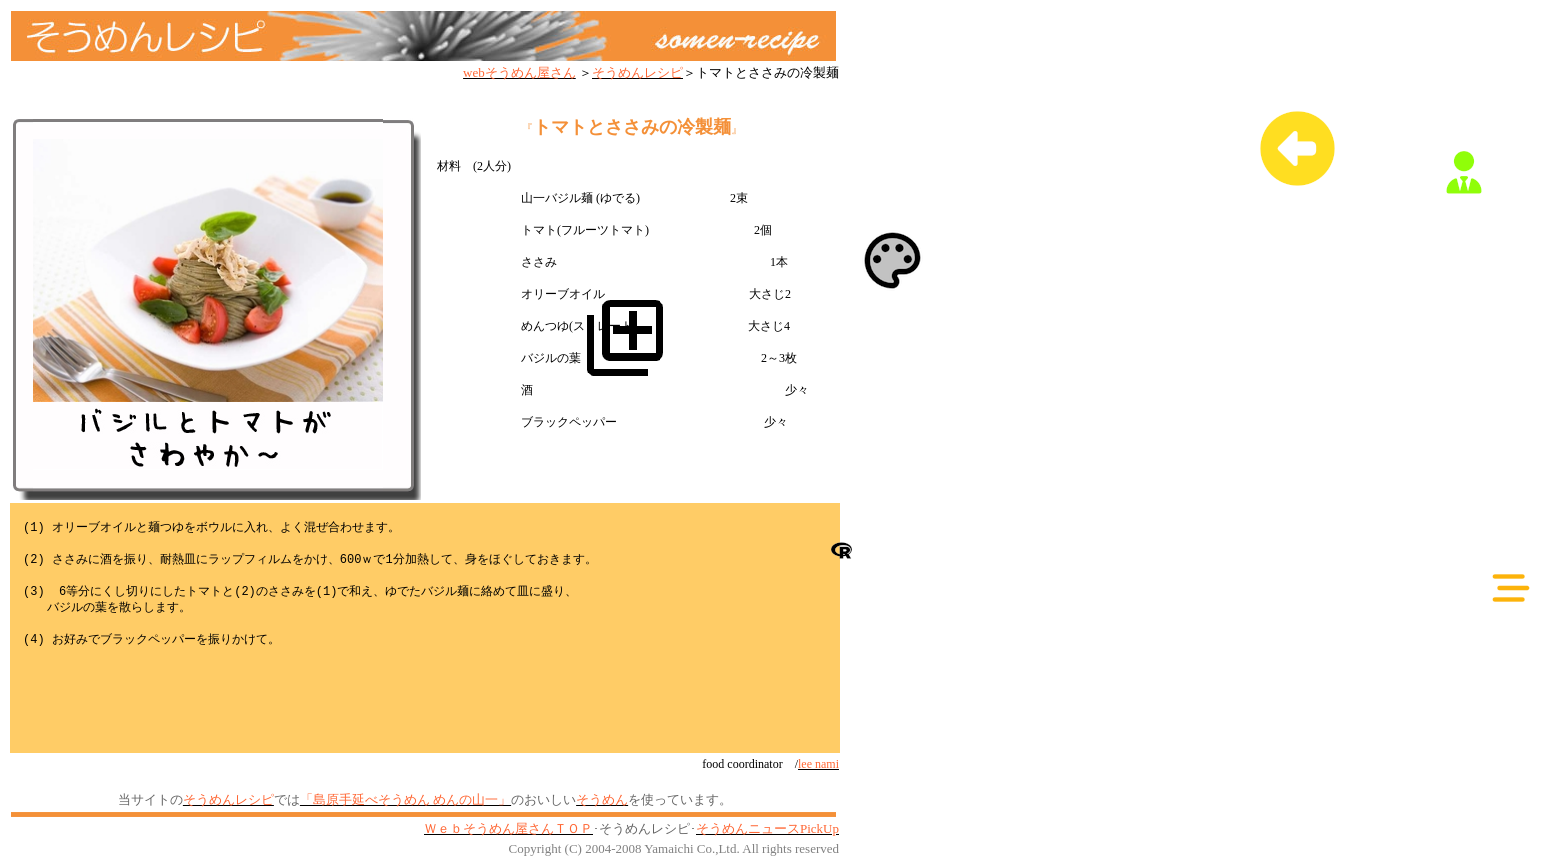 The image size is (1568, 868). Describe the element at coordinates (841, 550) in the screenshot. I see `R programming language logo` at that location.